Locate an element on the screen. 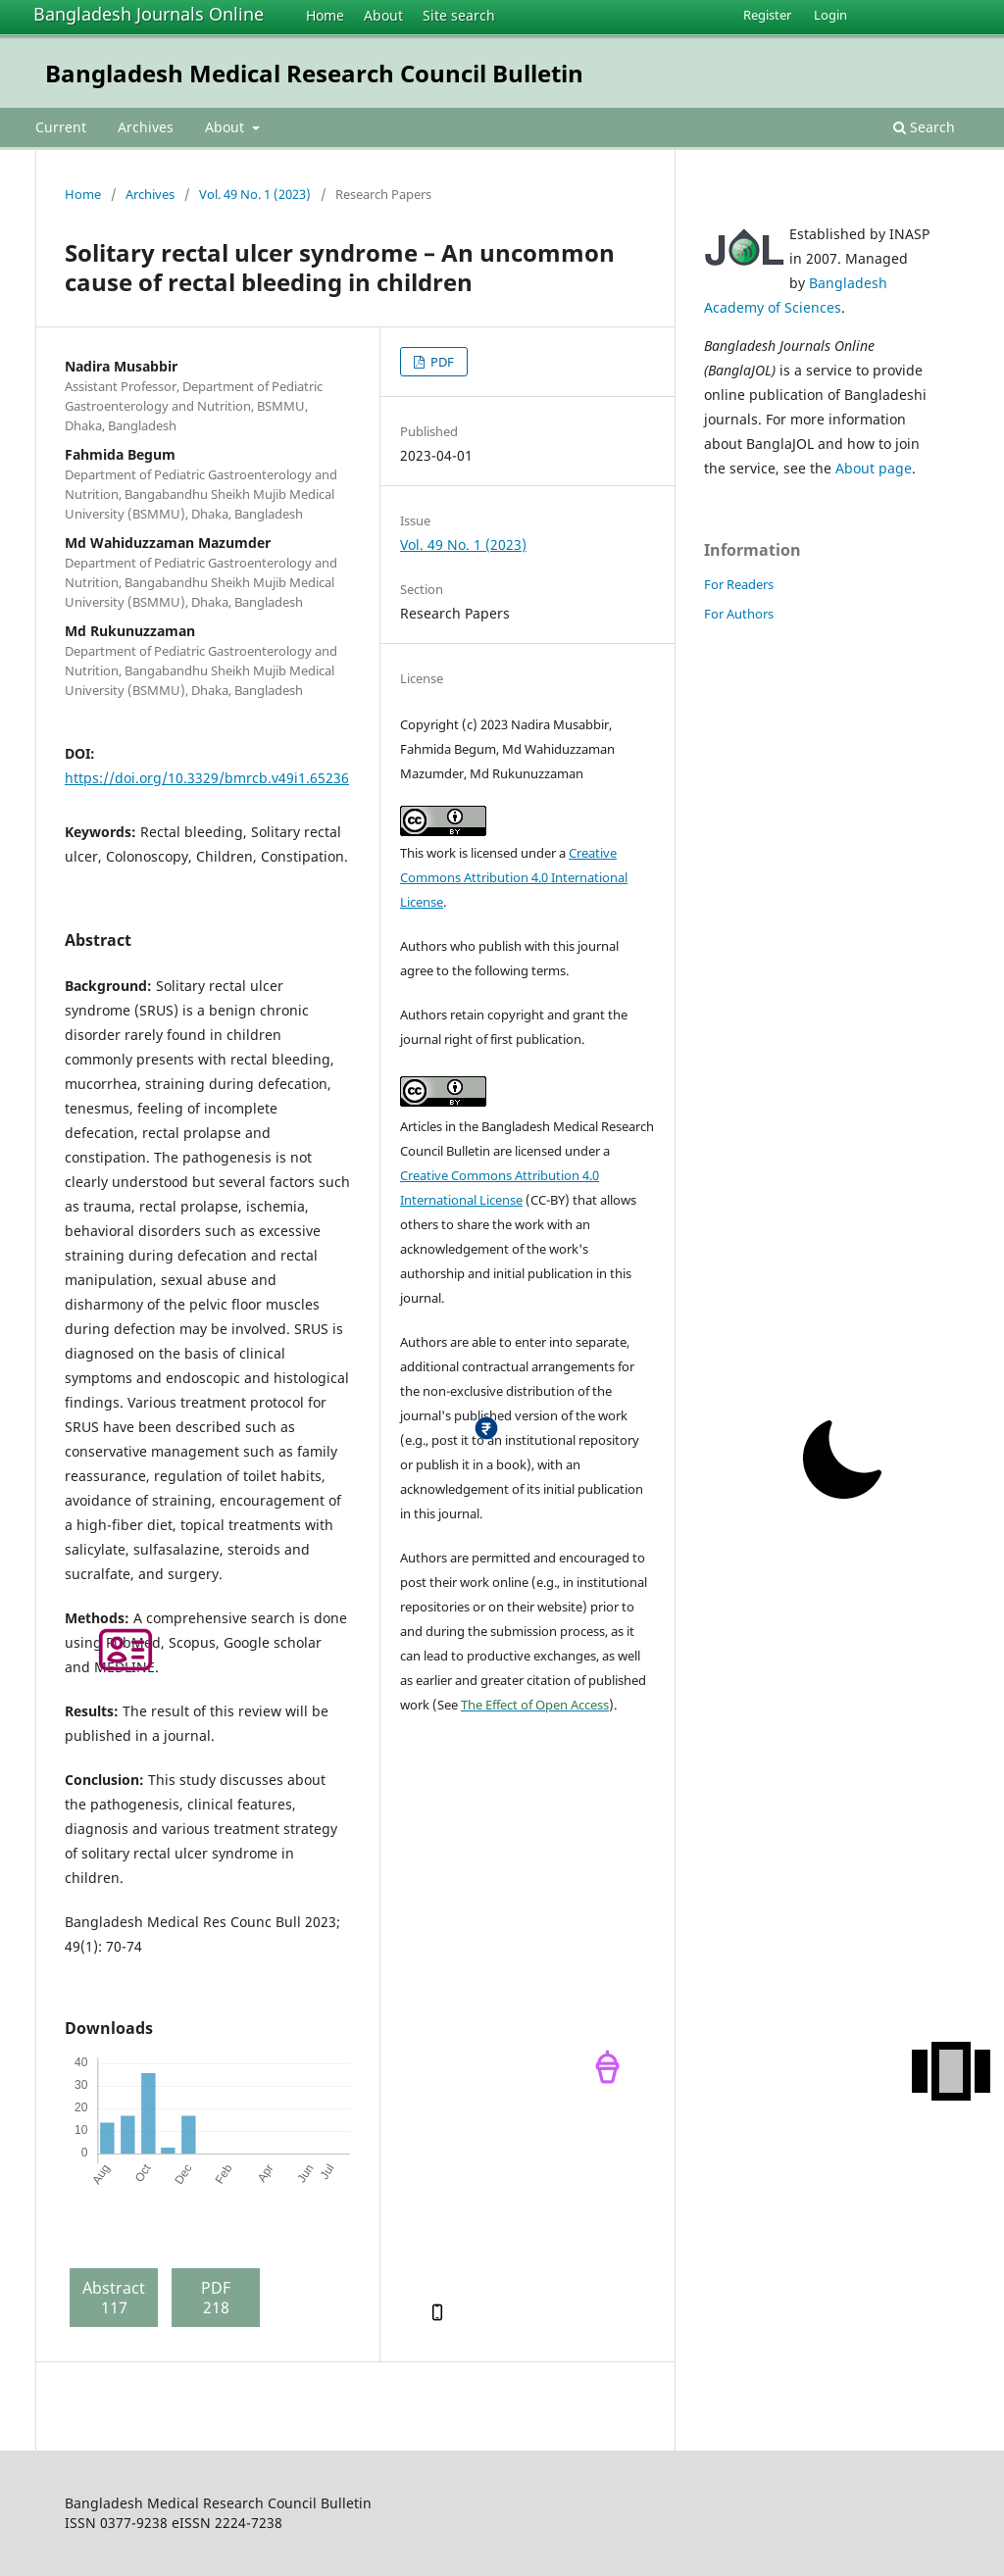  view content in carousel or slideshow mode is located at coordinates (951, 2073).